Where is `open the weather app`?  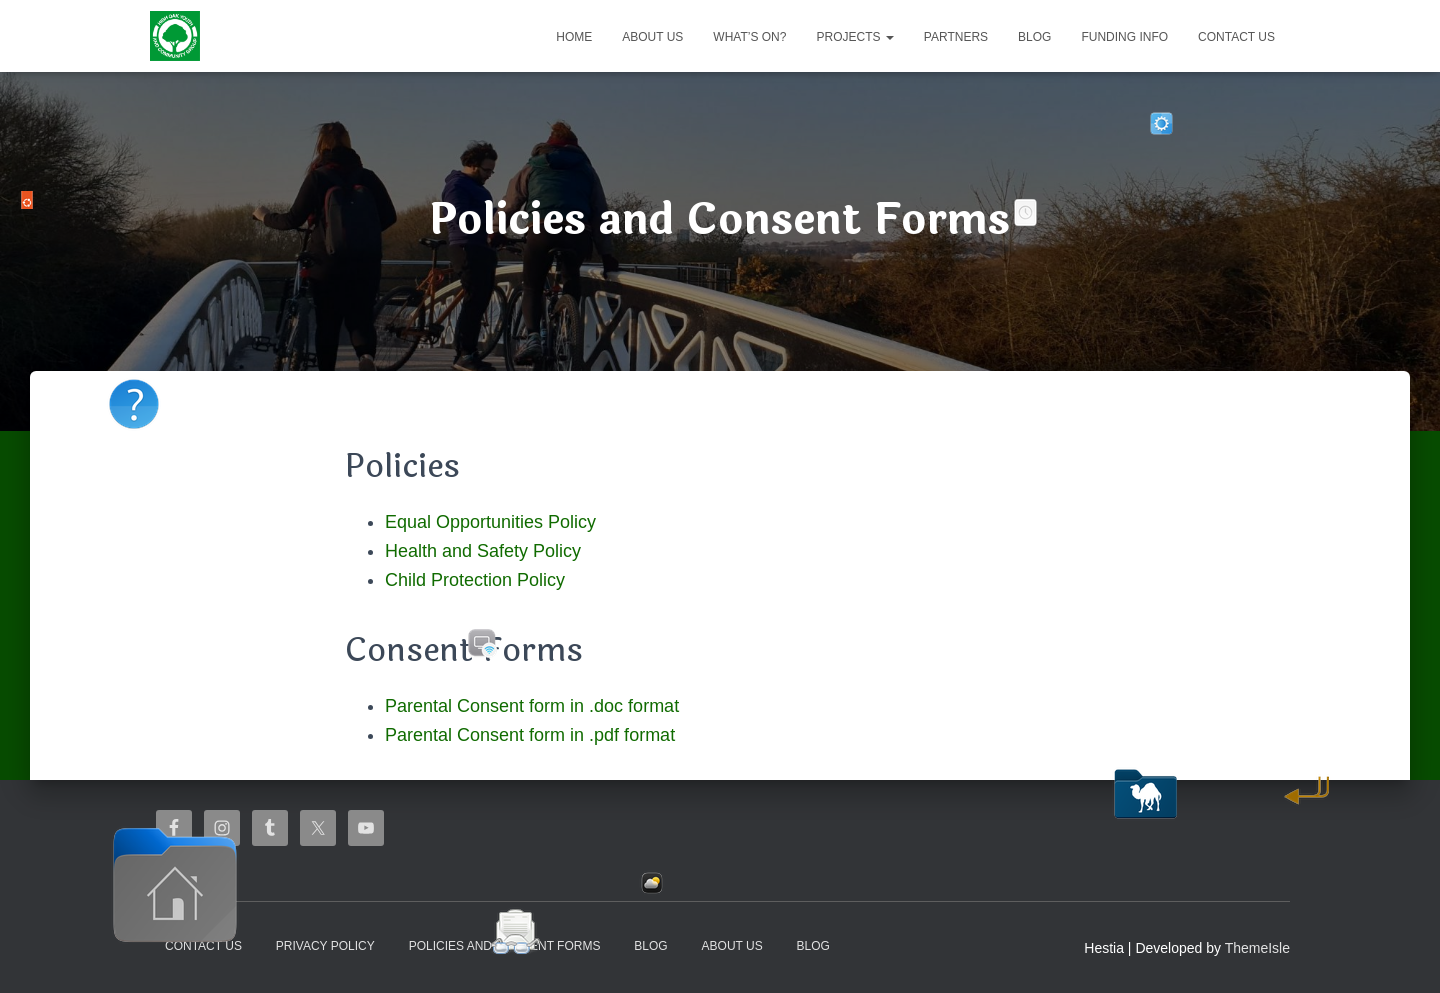
open the weather app is located at coordinates (652, 883).